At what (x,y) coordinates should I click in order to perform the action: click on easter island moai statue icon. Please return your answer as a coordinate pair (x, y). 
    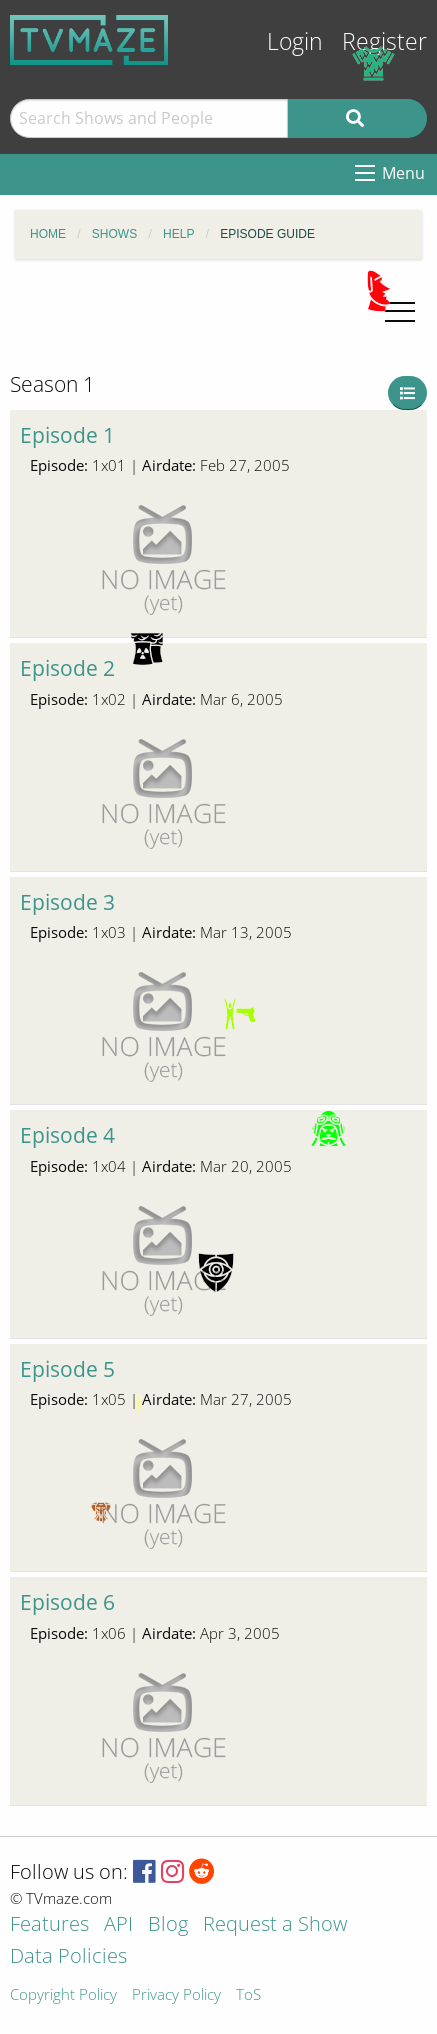
    Looking at the image, I should click on (379, 291).